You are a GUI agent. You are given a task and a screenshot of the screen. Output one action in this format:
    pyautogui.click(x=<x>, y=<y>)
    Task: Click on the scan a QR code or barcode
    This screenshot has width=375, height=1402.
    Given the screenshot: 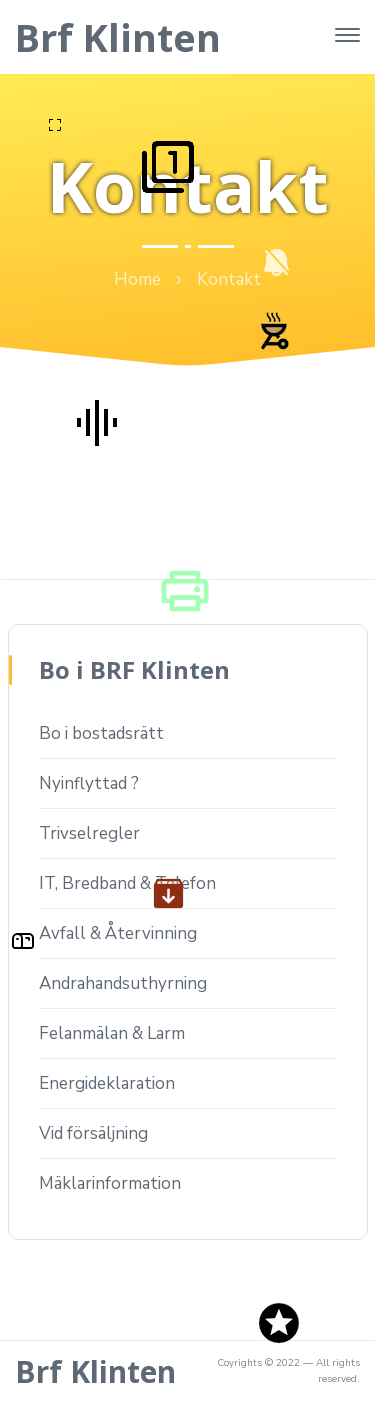 What is the action you would take?
    pyautogui.click(x=55, y=125)
    